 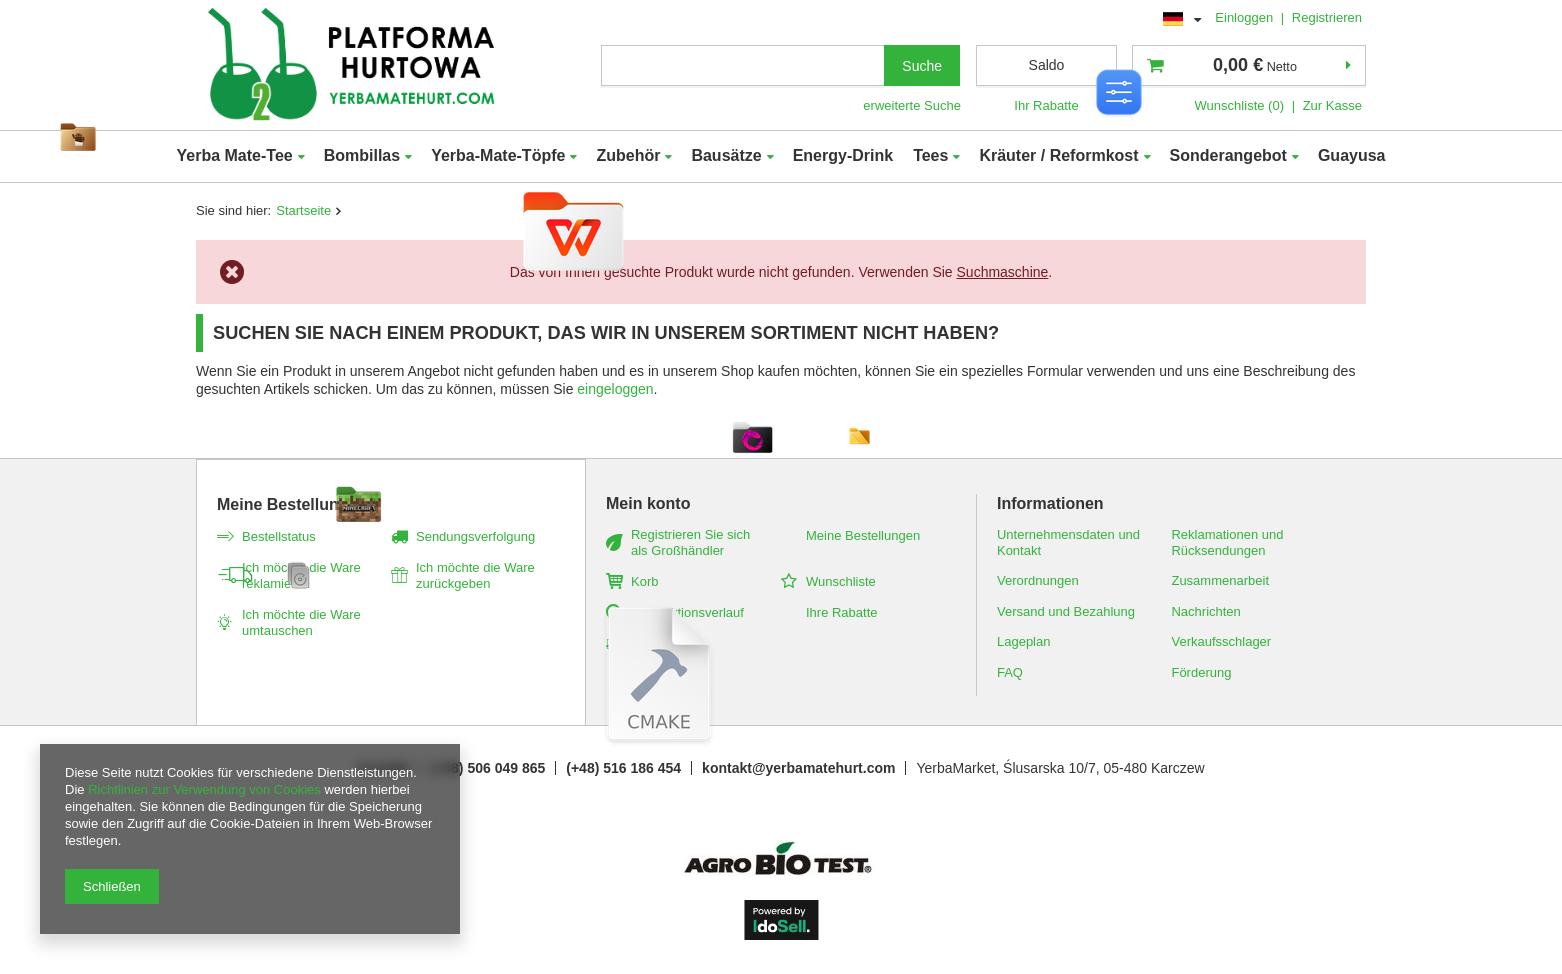 What do you see at coordinates (78, 138) in the screenshot?
I see `folder containing android ice cream sandwich system files` at bounding box center [78, 138].